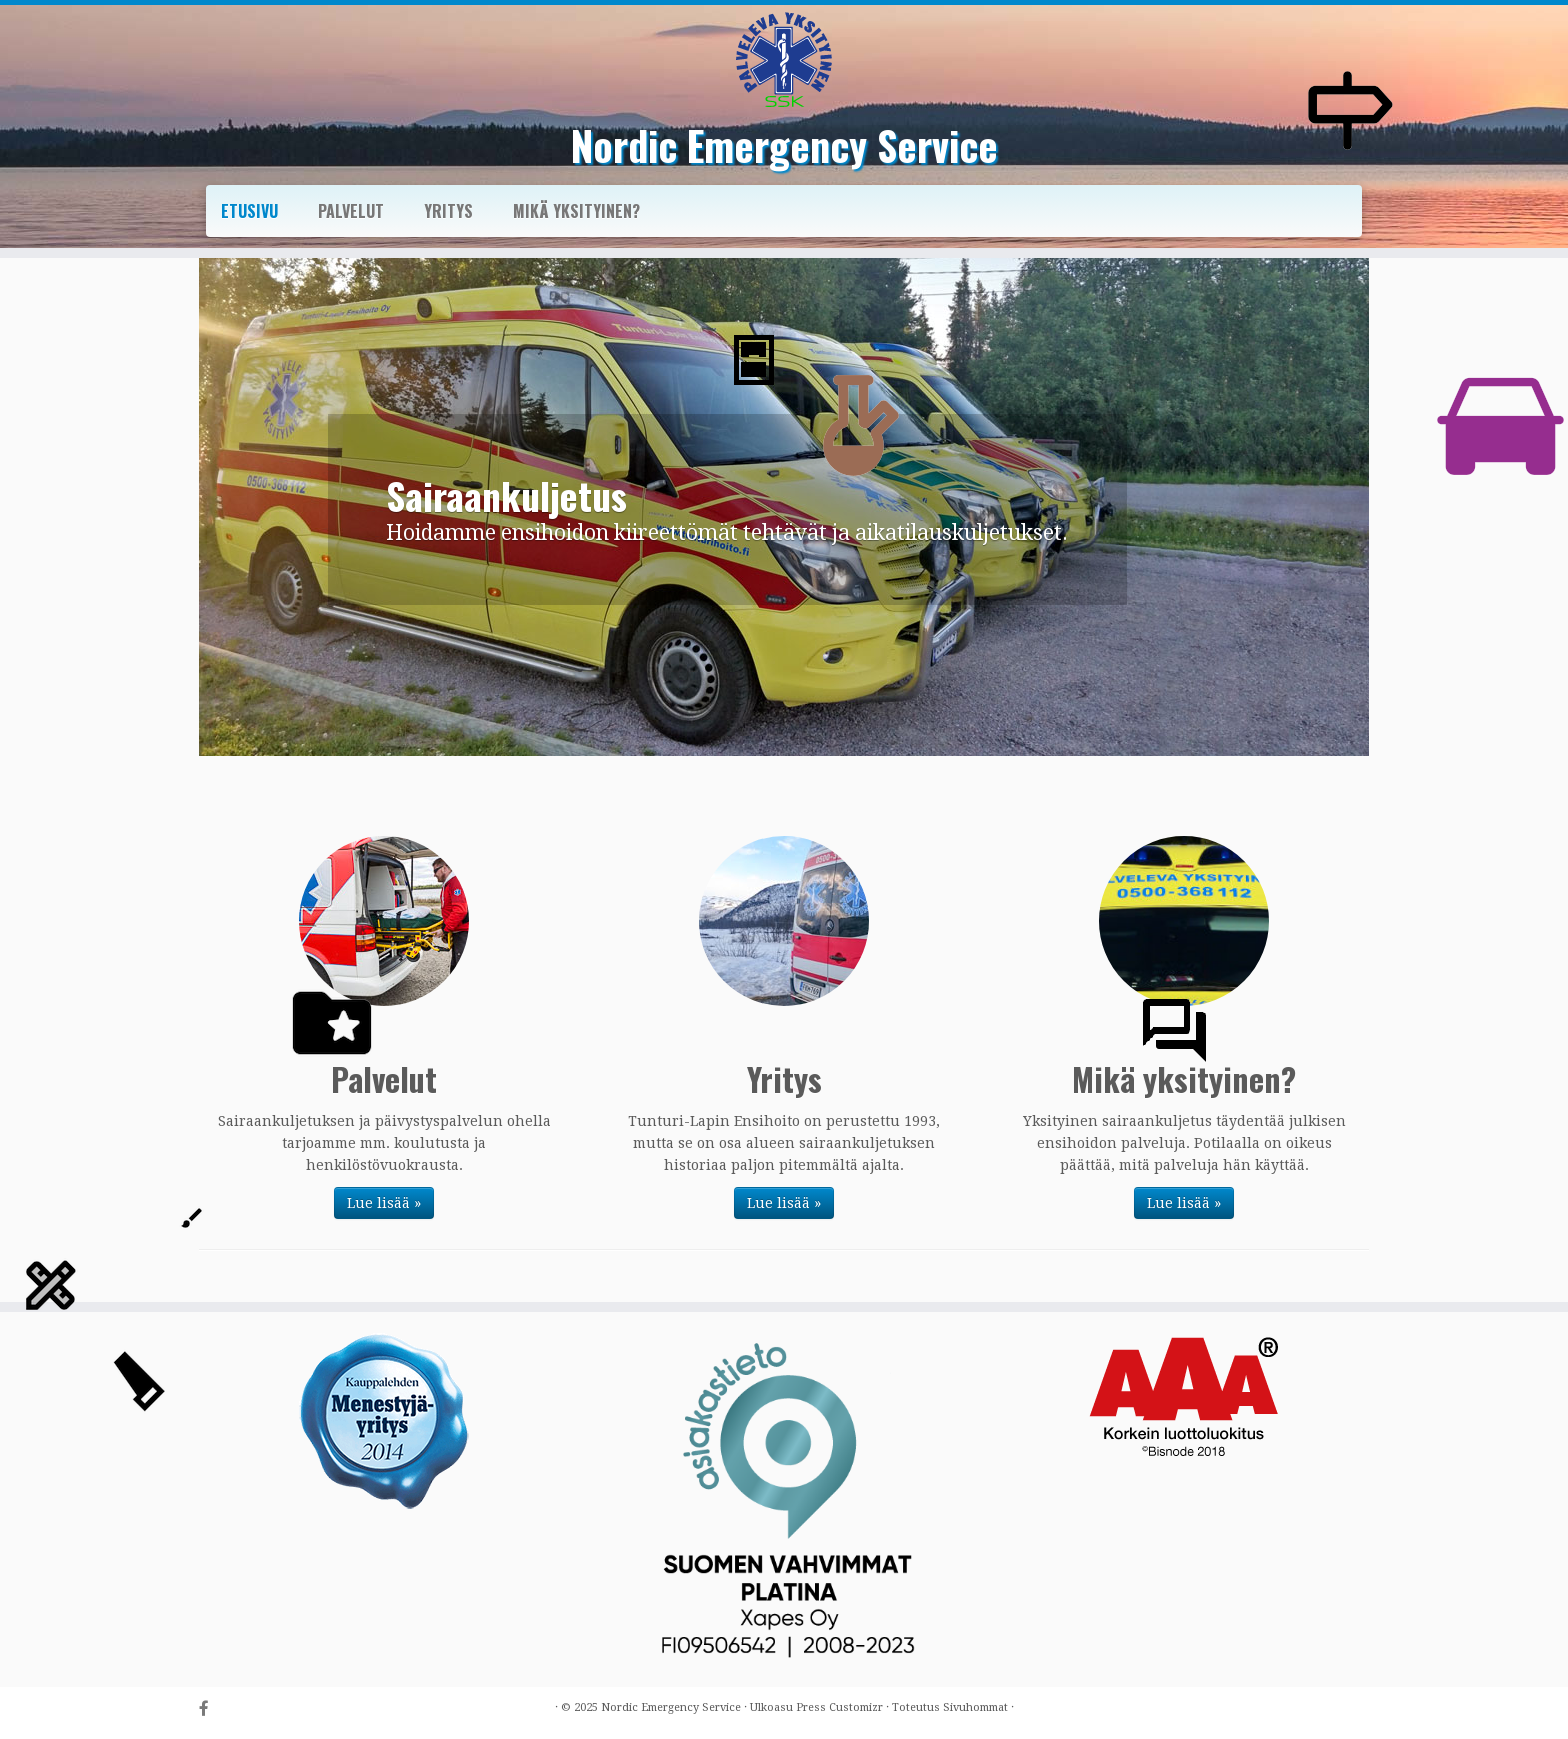 This screenshot has height=1739, width=1568. I want to click on access drawing or painting tools, so click(192, 1218).